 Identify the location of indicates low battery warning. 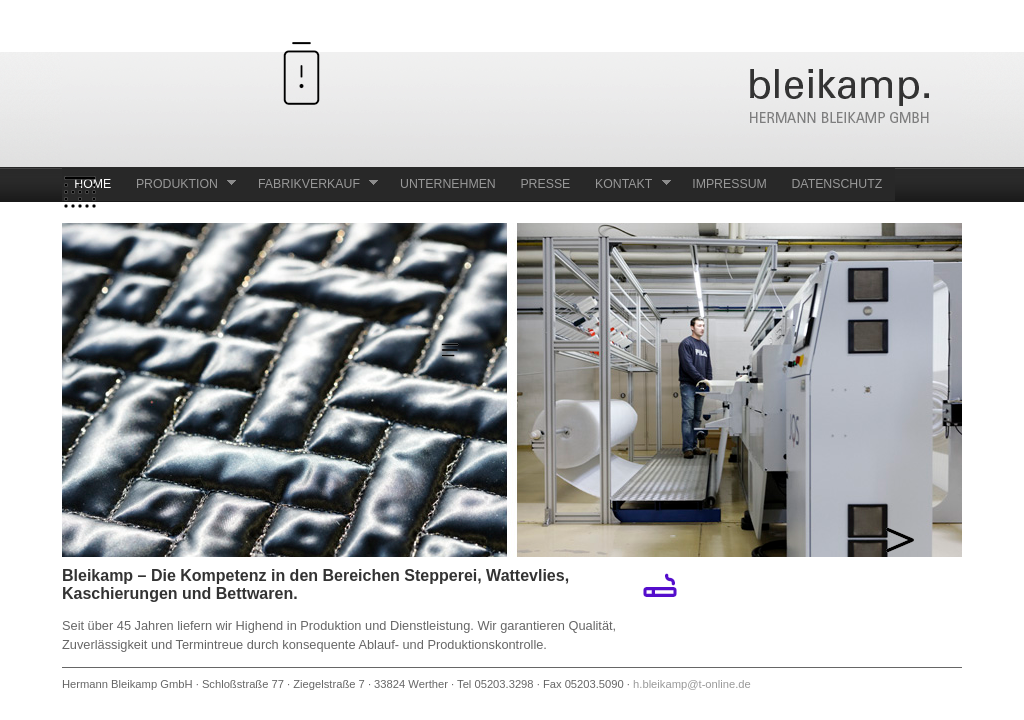
(301, 74).